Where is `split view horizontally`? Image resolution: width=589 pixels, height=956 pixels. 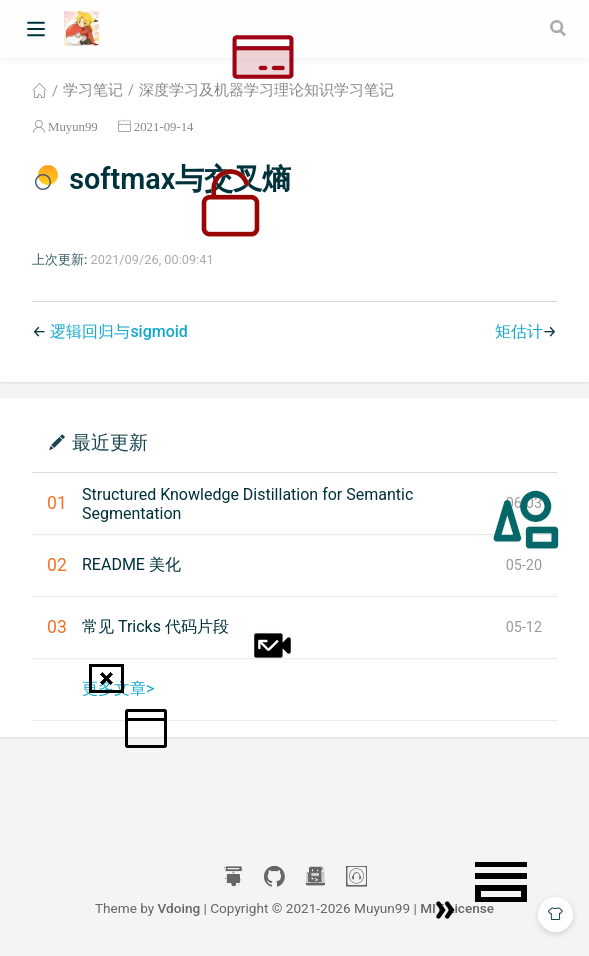
split view horizontally is located at coordinates (501, 882).